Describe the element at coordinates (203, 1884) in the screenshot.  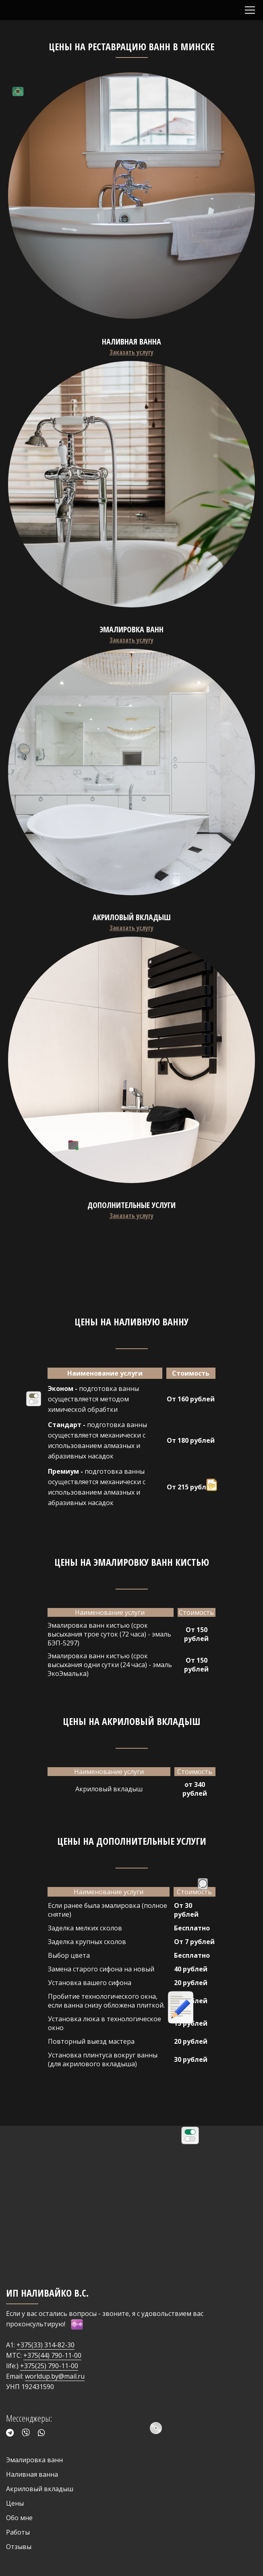
I see `open disk management utility` at that location.